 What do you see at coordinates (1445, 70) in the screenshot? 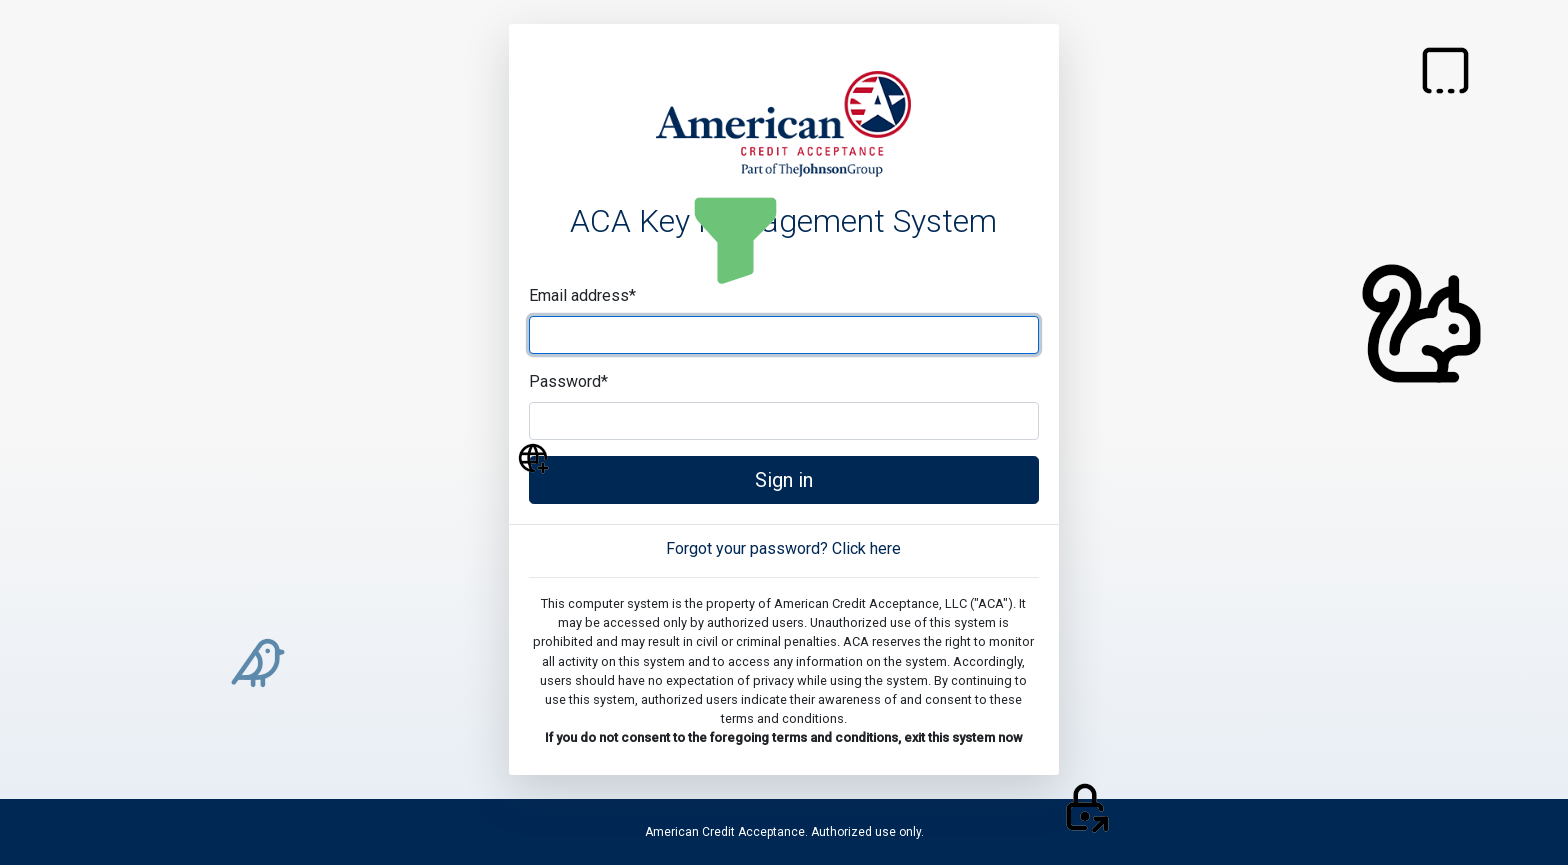
I see `indicates a container with a collapsible or expandable bottom section` at bounding box center [1445, 70].